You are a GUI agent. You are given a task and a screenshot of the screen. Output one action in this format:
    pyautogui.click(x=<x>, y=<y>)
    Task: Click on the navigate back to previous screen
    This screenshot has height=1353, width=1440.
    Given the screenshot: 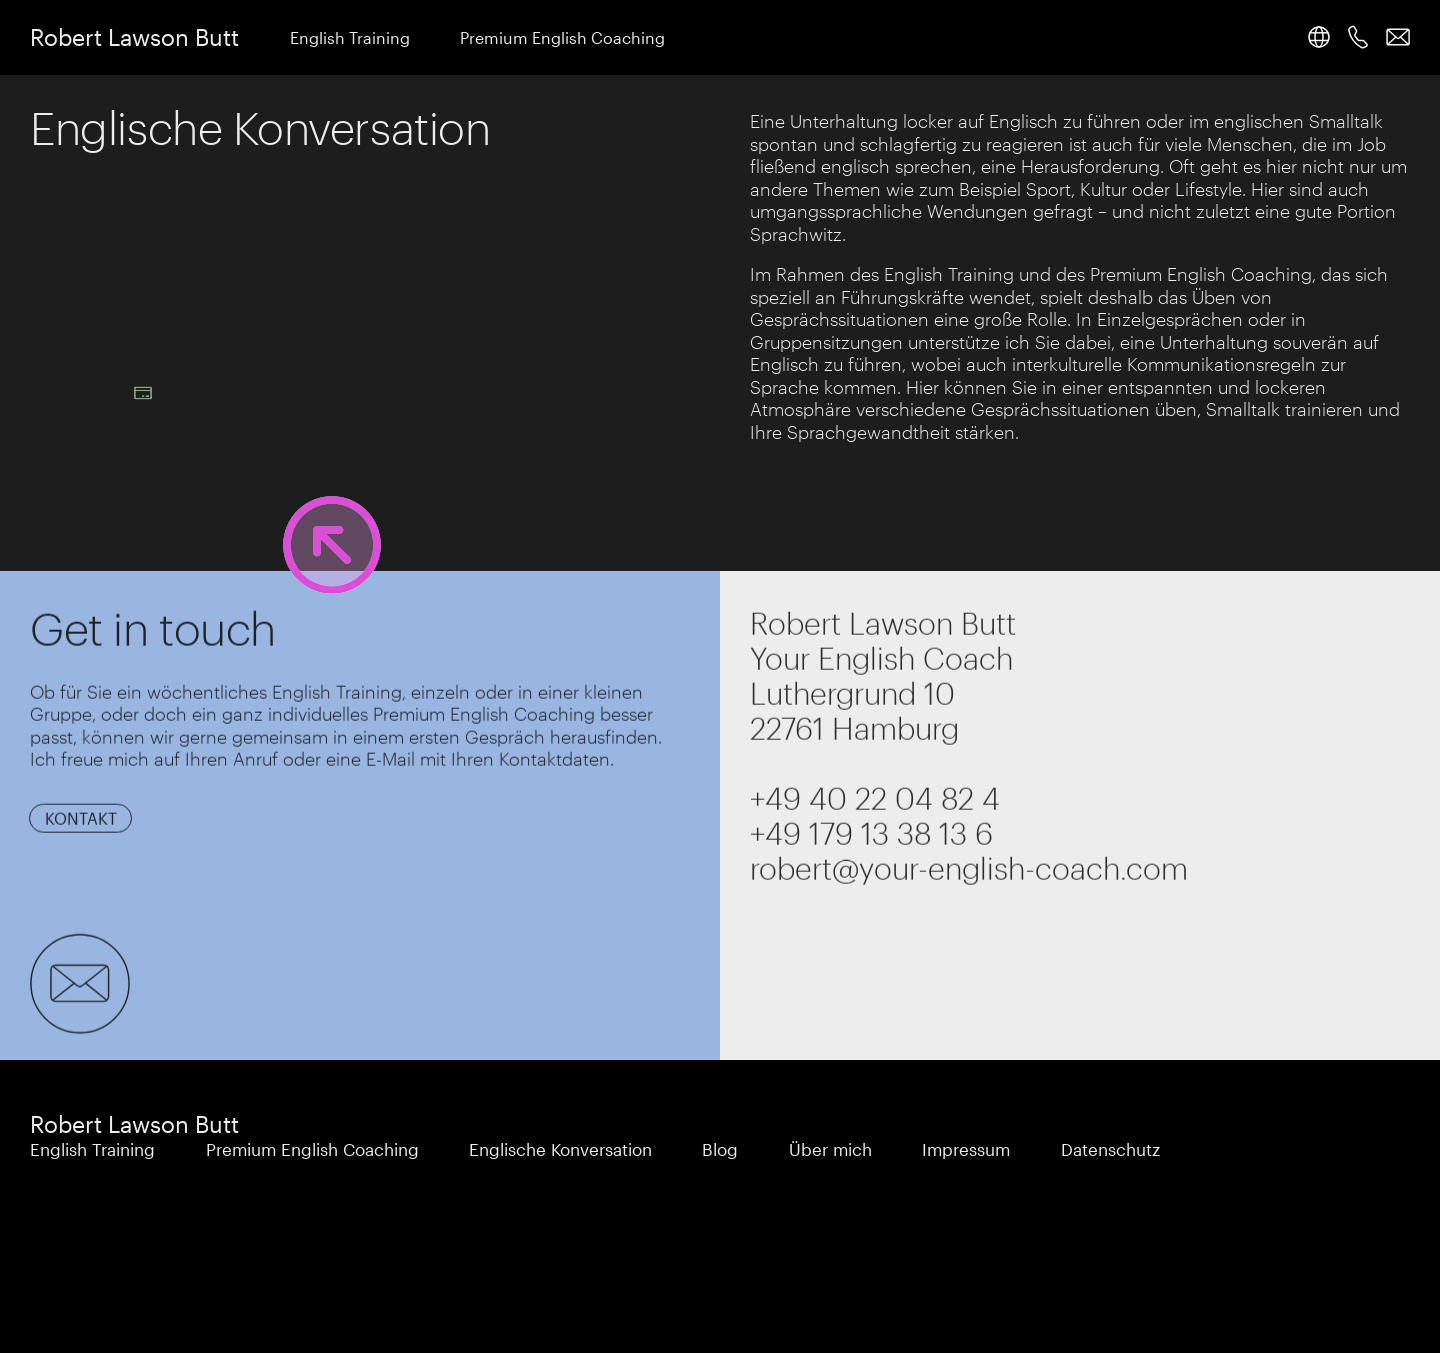 What is the action you would take?
    pyautogui.click(x=332, y=545)
    